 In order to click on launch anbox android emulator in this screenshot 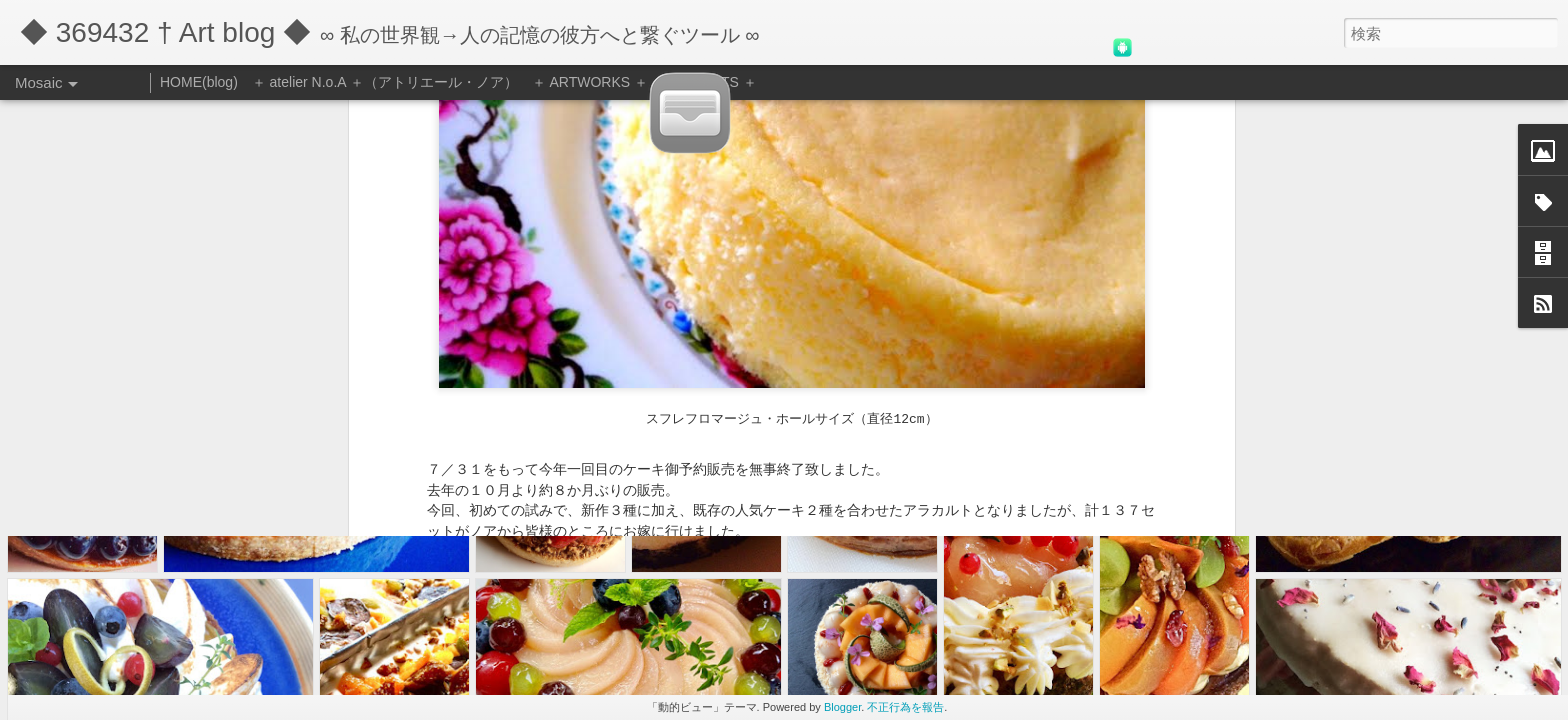, I will do `click(1122, 47)`.